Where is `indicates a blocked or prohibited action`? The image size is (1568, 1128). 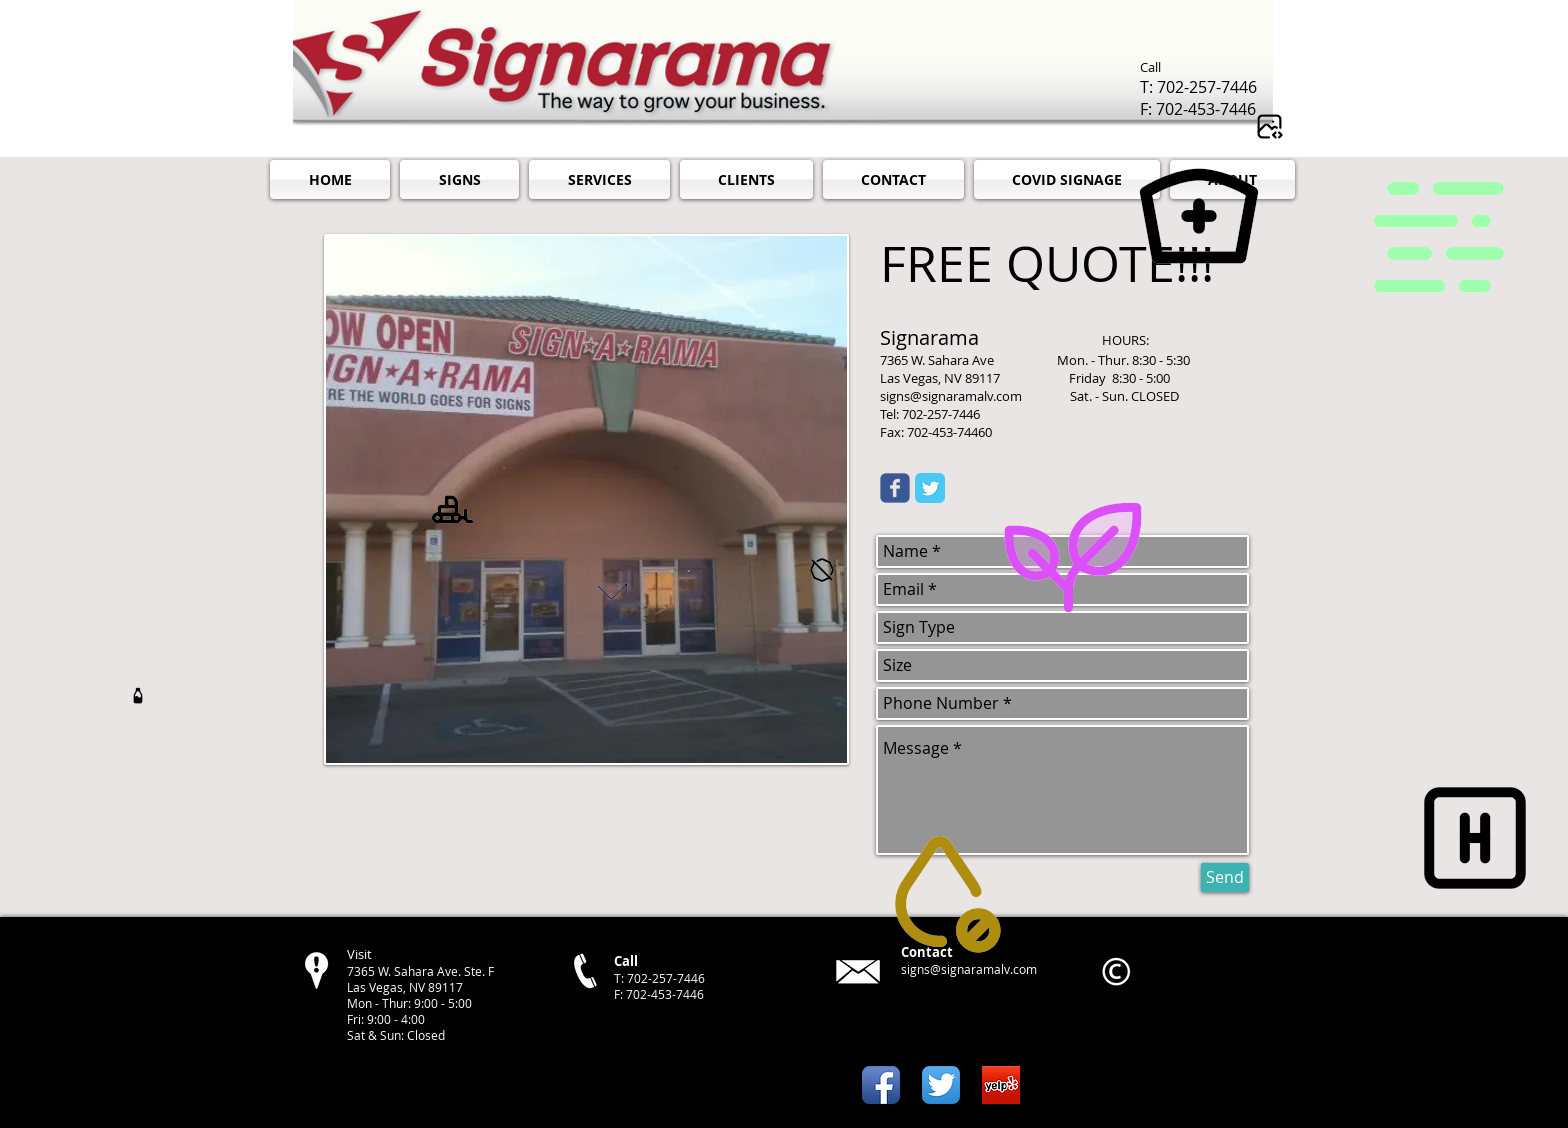 indicates a blocked or prohibited action is located at coordinates (822, 570).